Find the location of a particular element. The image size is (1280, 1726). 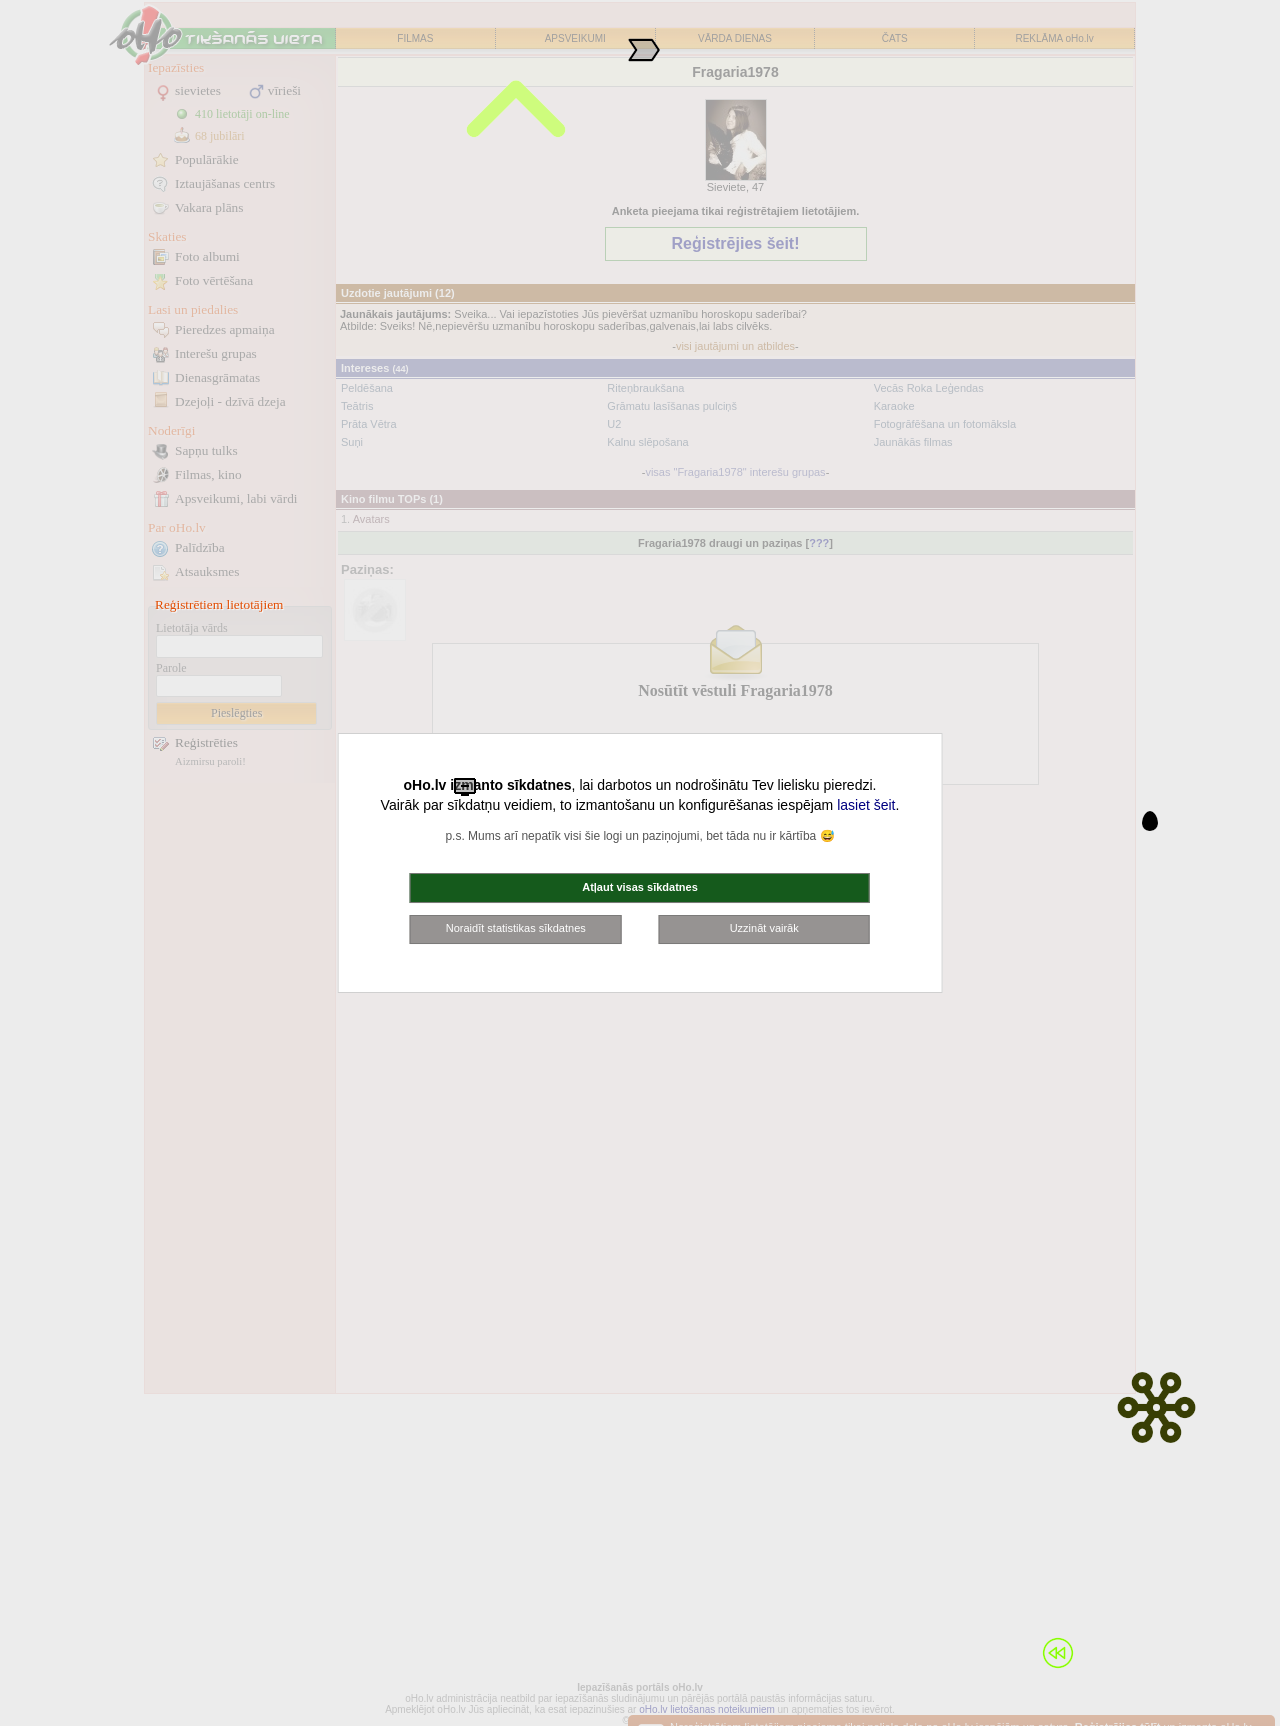

apply a label or tag to an item is located at coordinates (643, 50).